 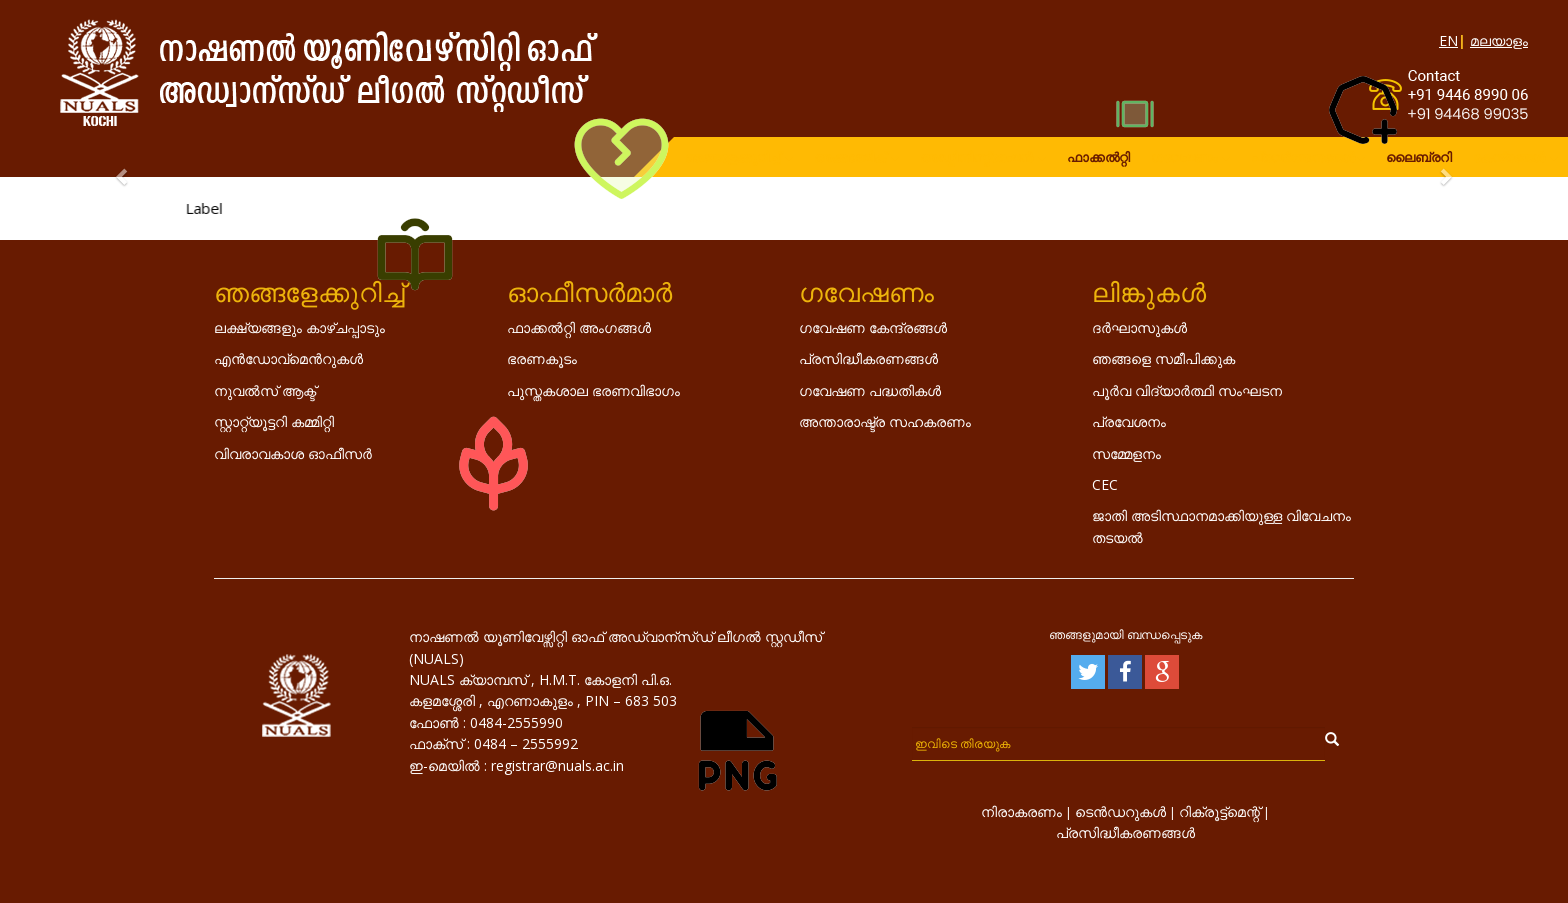 I want to click on add a new warning or alert, so click(x=1363, y=110).